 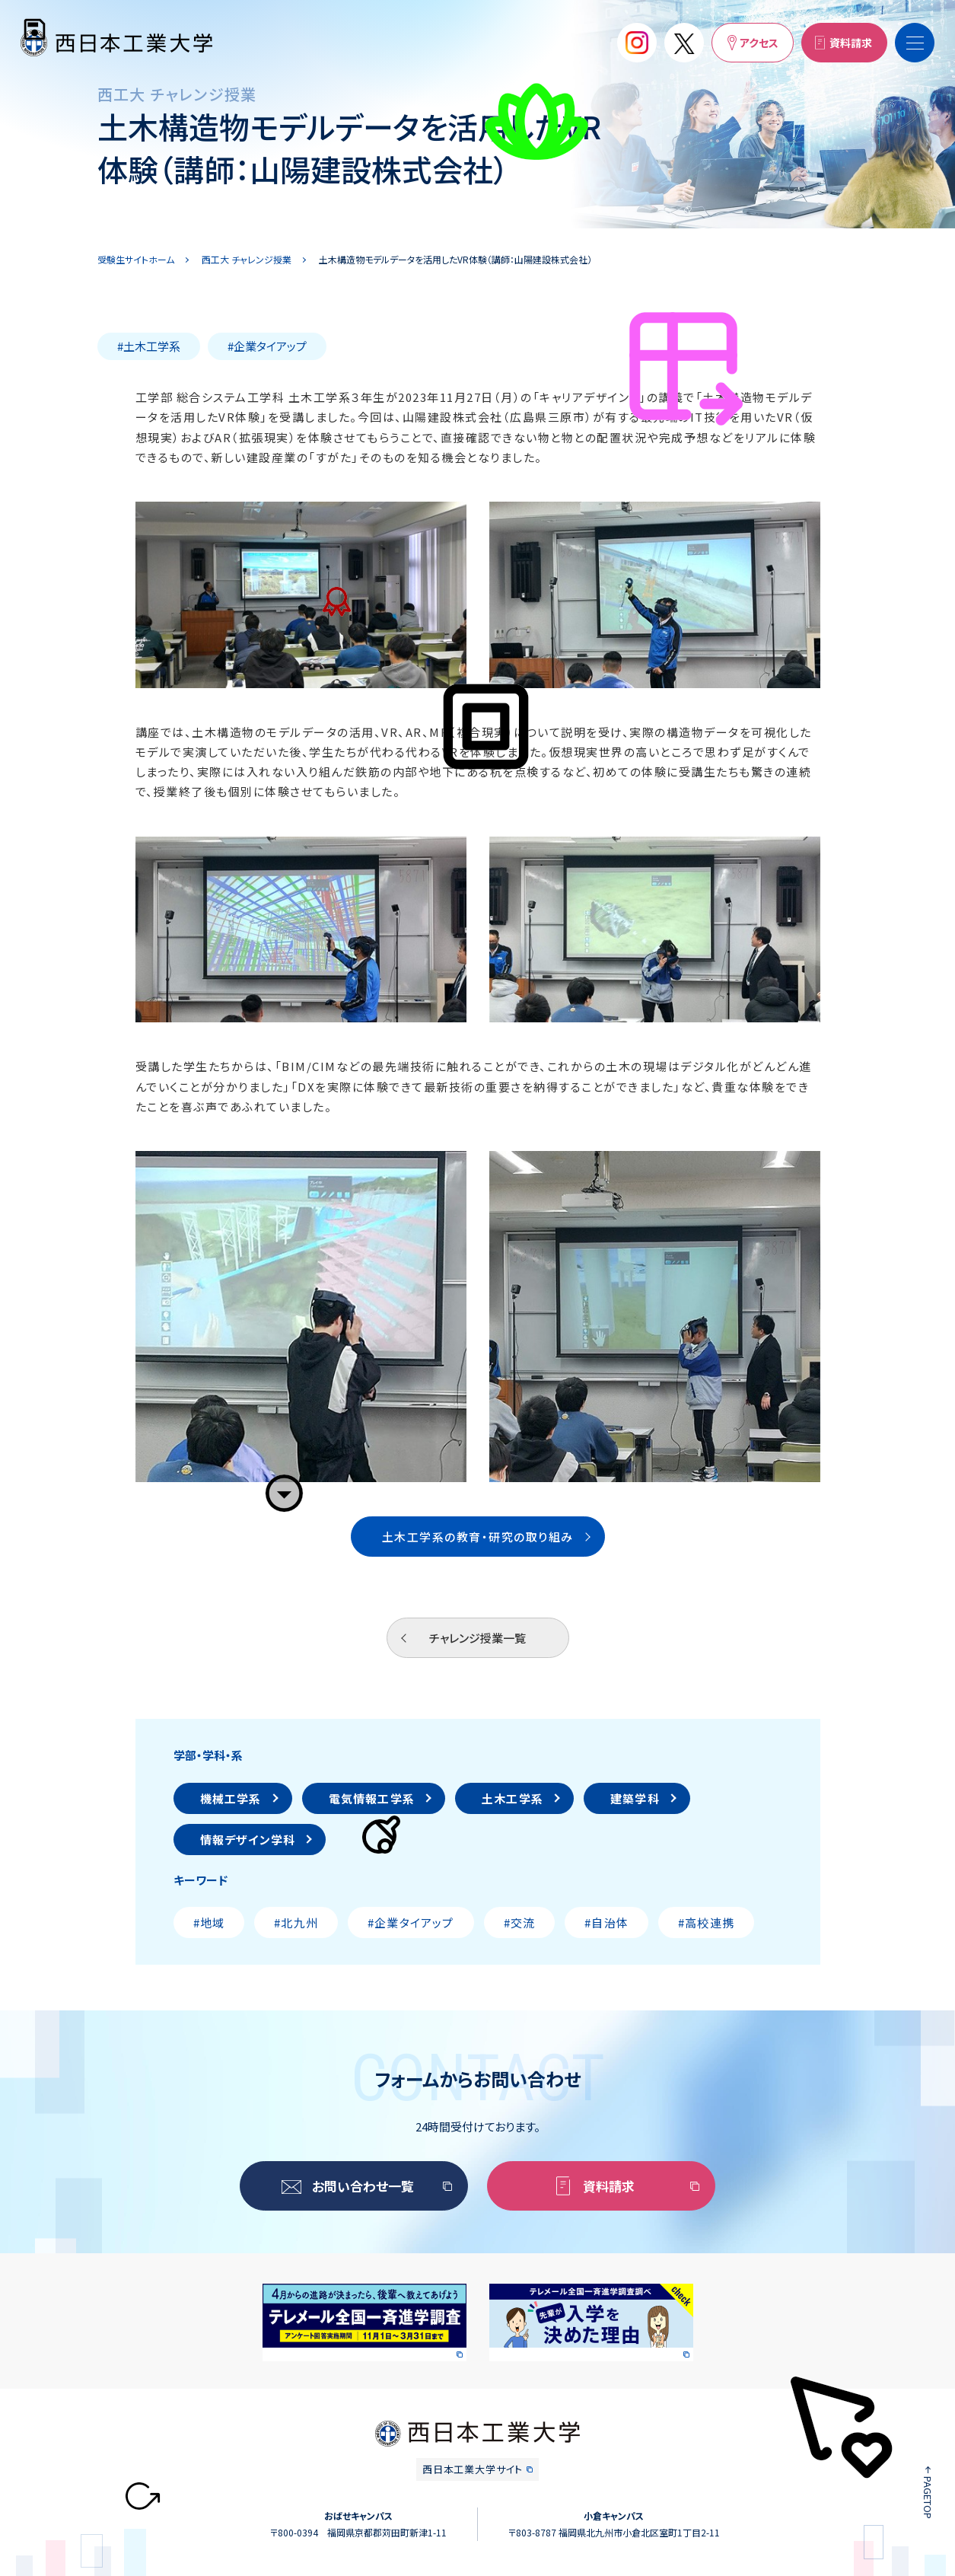 What do you see at coordinates (284, 1493) in the screenshot?
I see `expand dropdown menu or options` at bounding box center [284, 1493].